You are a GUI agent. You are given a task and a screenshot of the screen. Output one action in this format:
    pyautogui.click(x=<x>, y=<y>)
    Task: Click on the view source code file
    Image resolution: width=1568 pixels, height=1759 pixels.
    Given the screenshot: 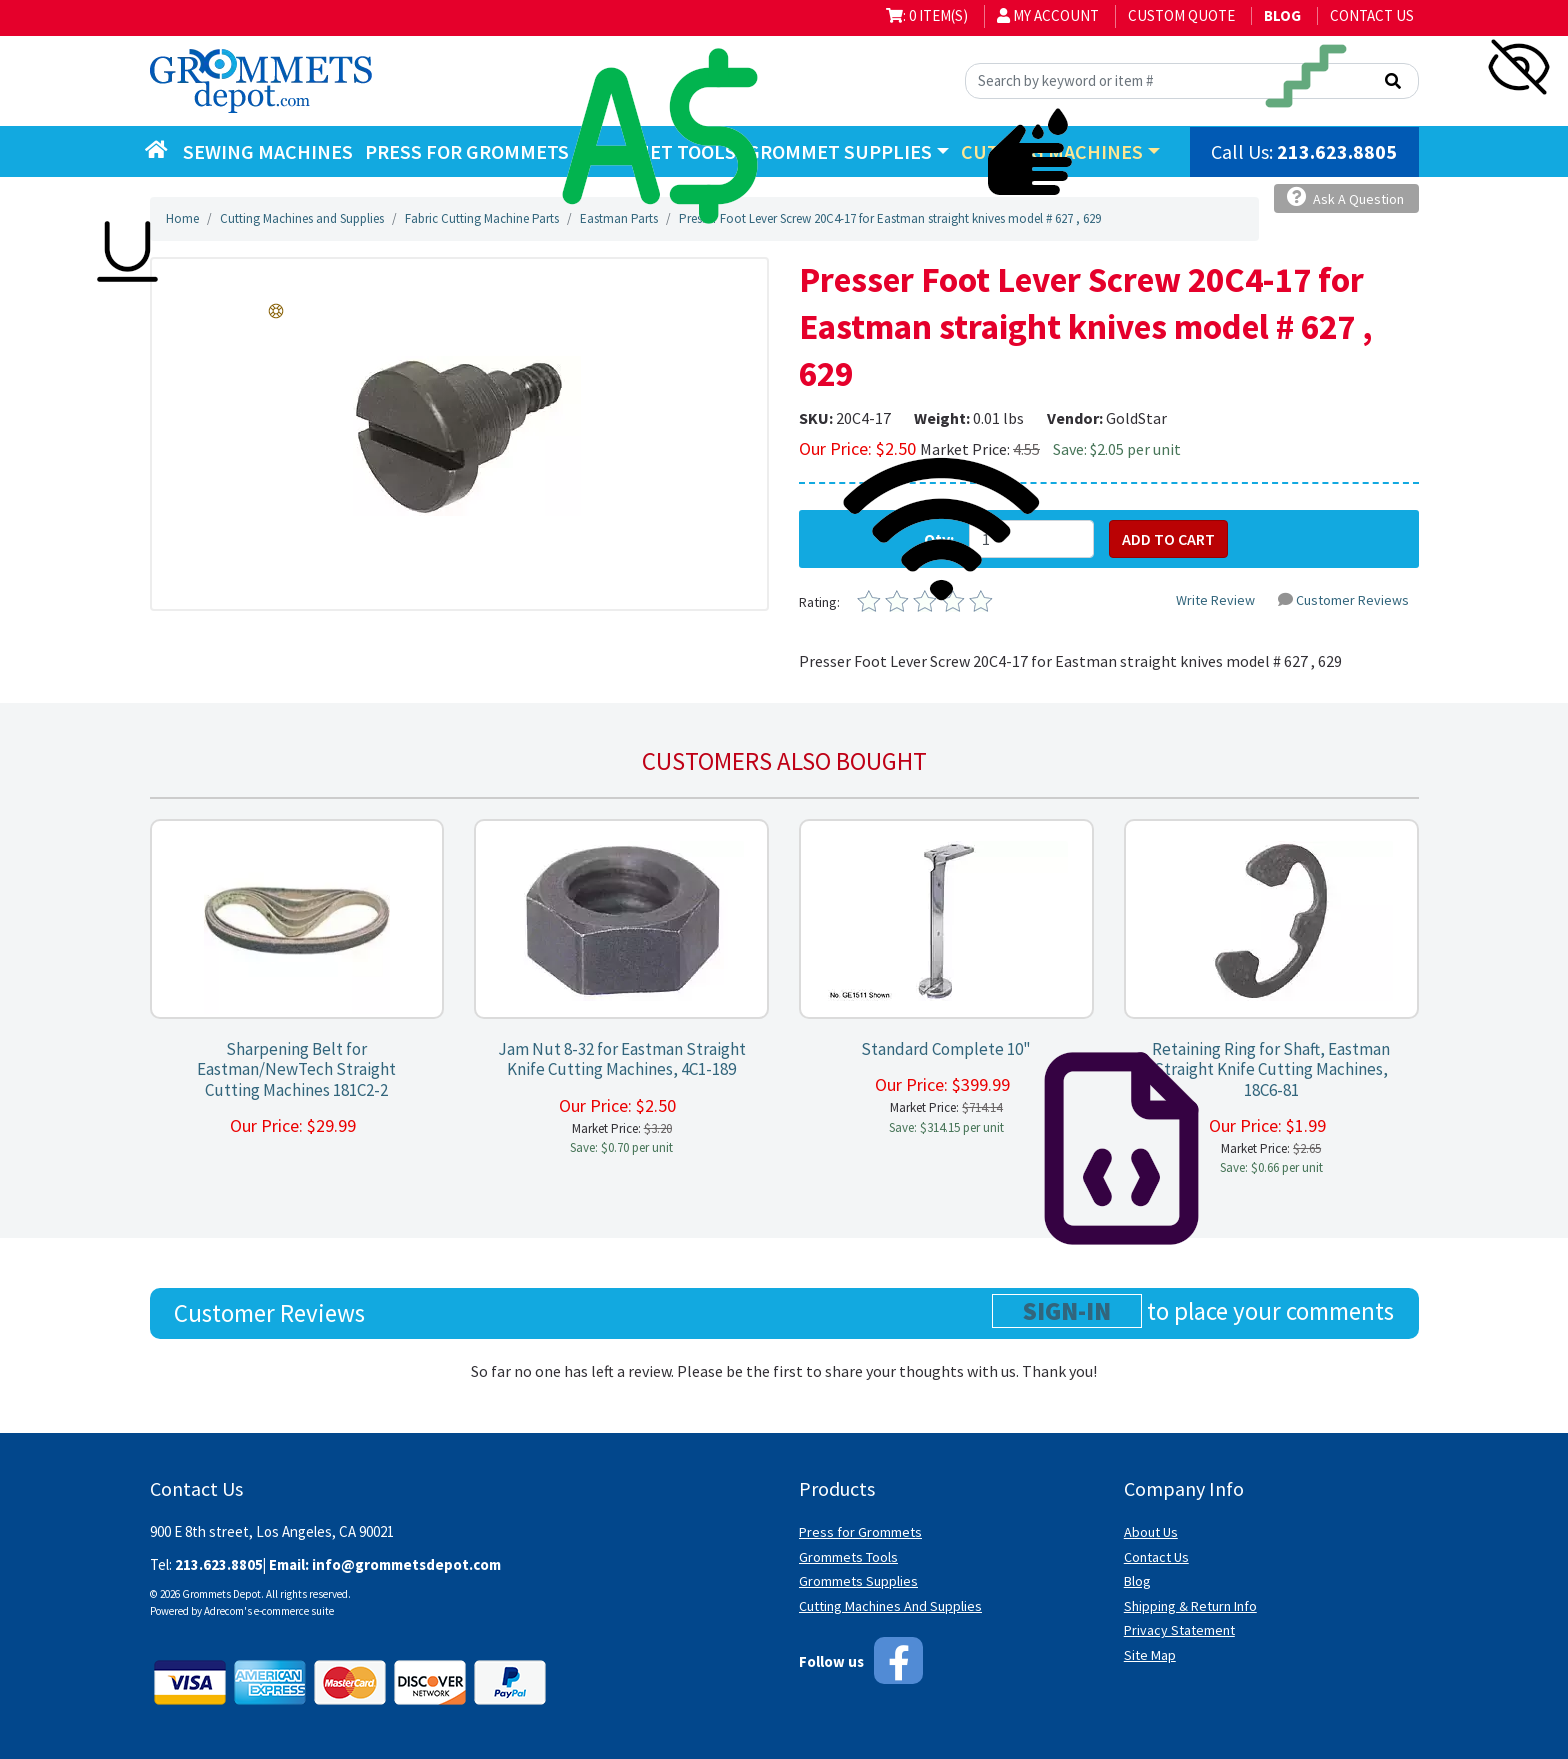 What is the action you would take?
    pyautogui.click(x=1121, y=1148)
    